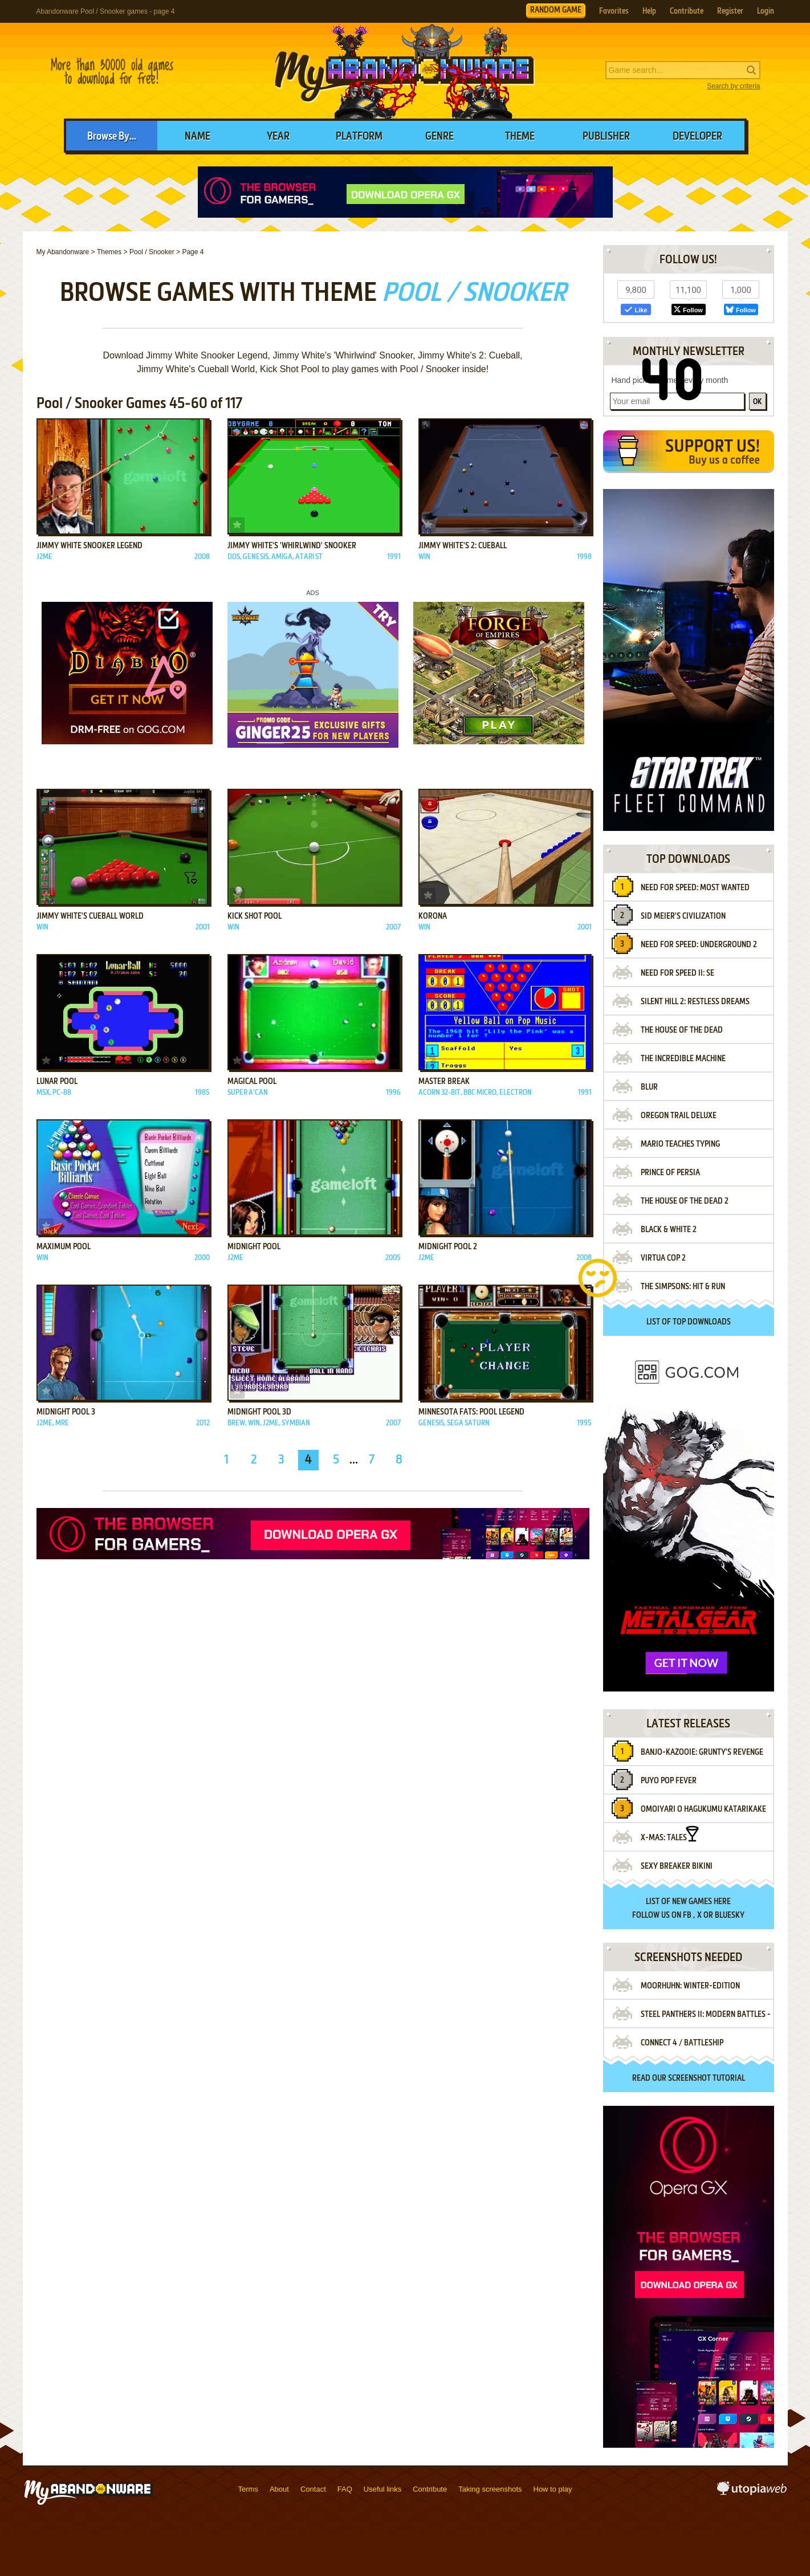 The image size is (810, 2576). I want to click on indicates 40 items or notifications, so click(671, 379).